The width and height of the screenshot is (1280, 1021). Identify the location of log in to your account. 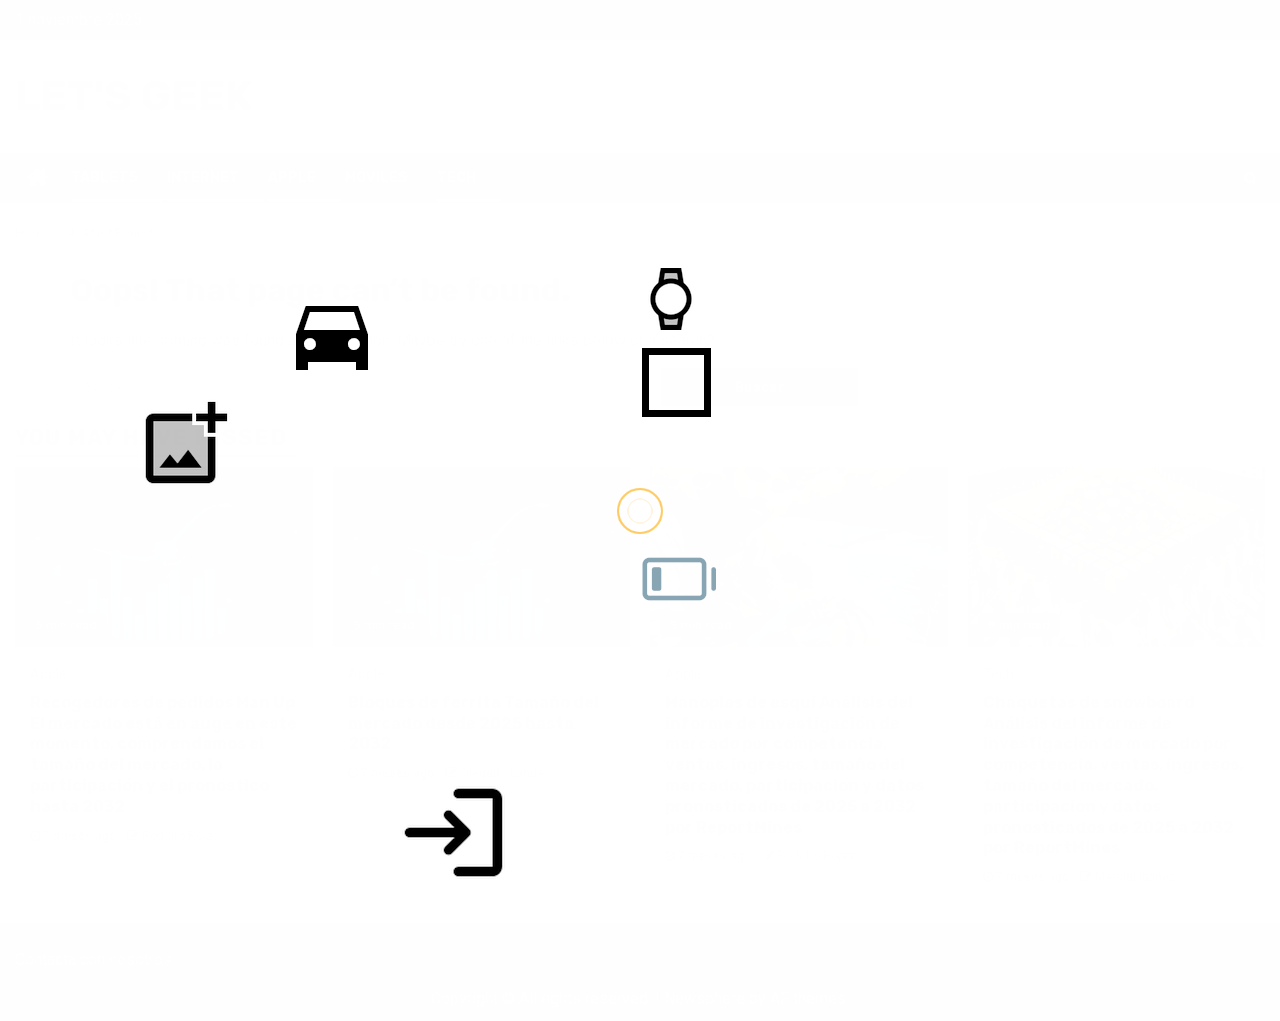
(453, 832).